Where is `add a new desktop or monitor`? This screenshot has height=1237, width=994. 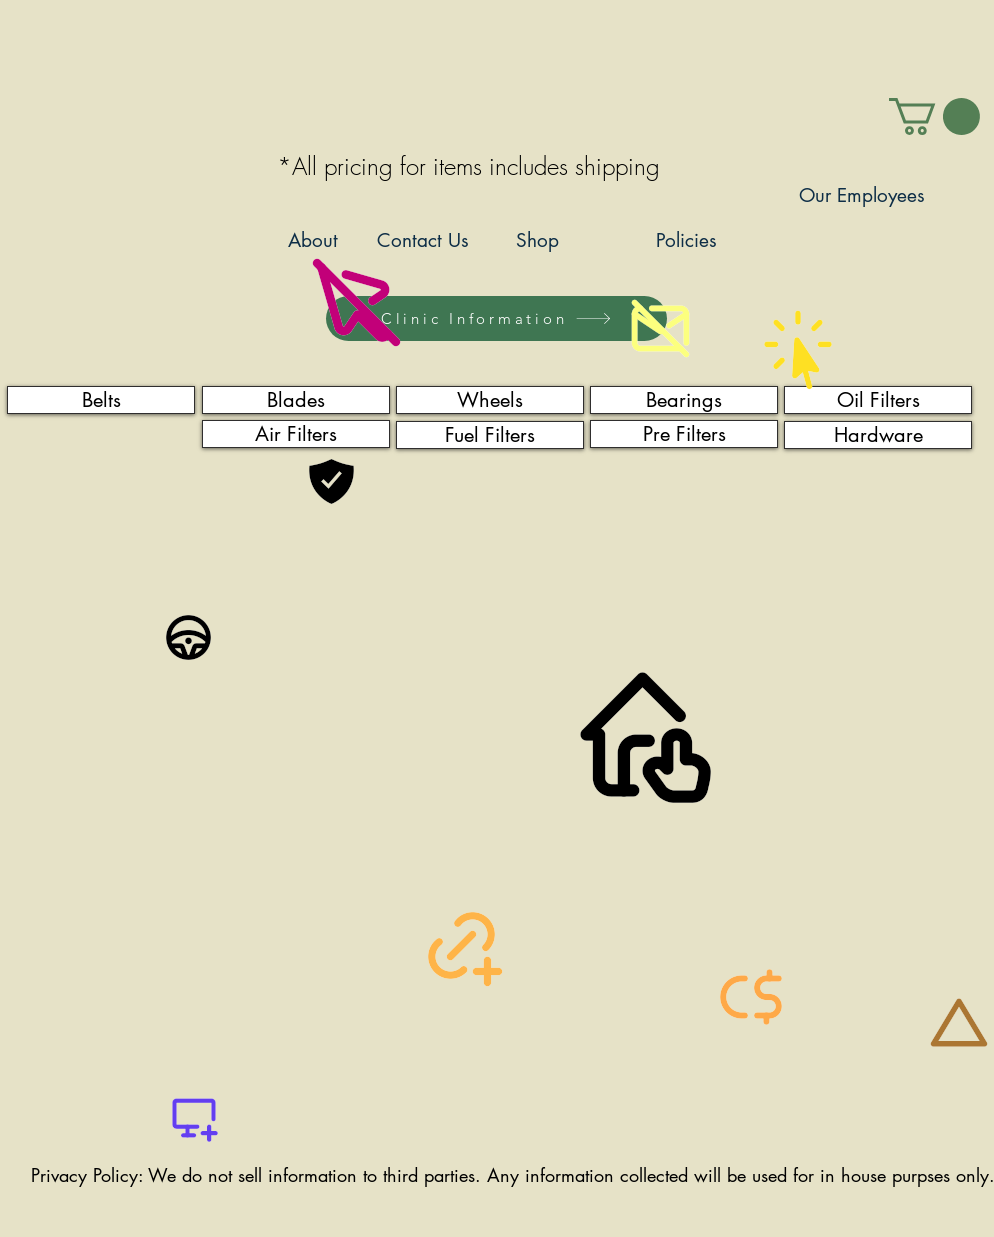 add a new desktop or monitor is located at coordinates (194, 1118).